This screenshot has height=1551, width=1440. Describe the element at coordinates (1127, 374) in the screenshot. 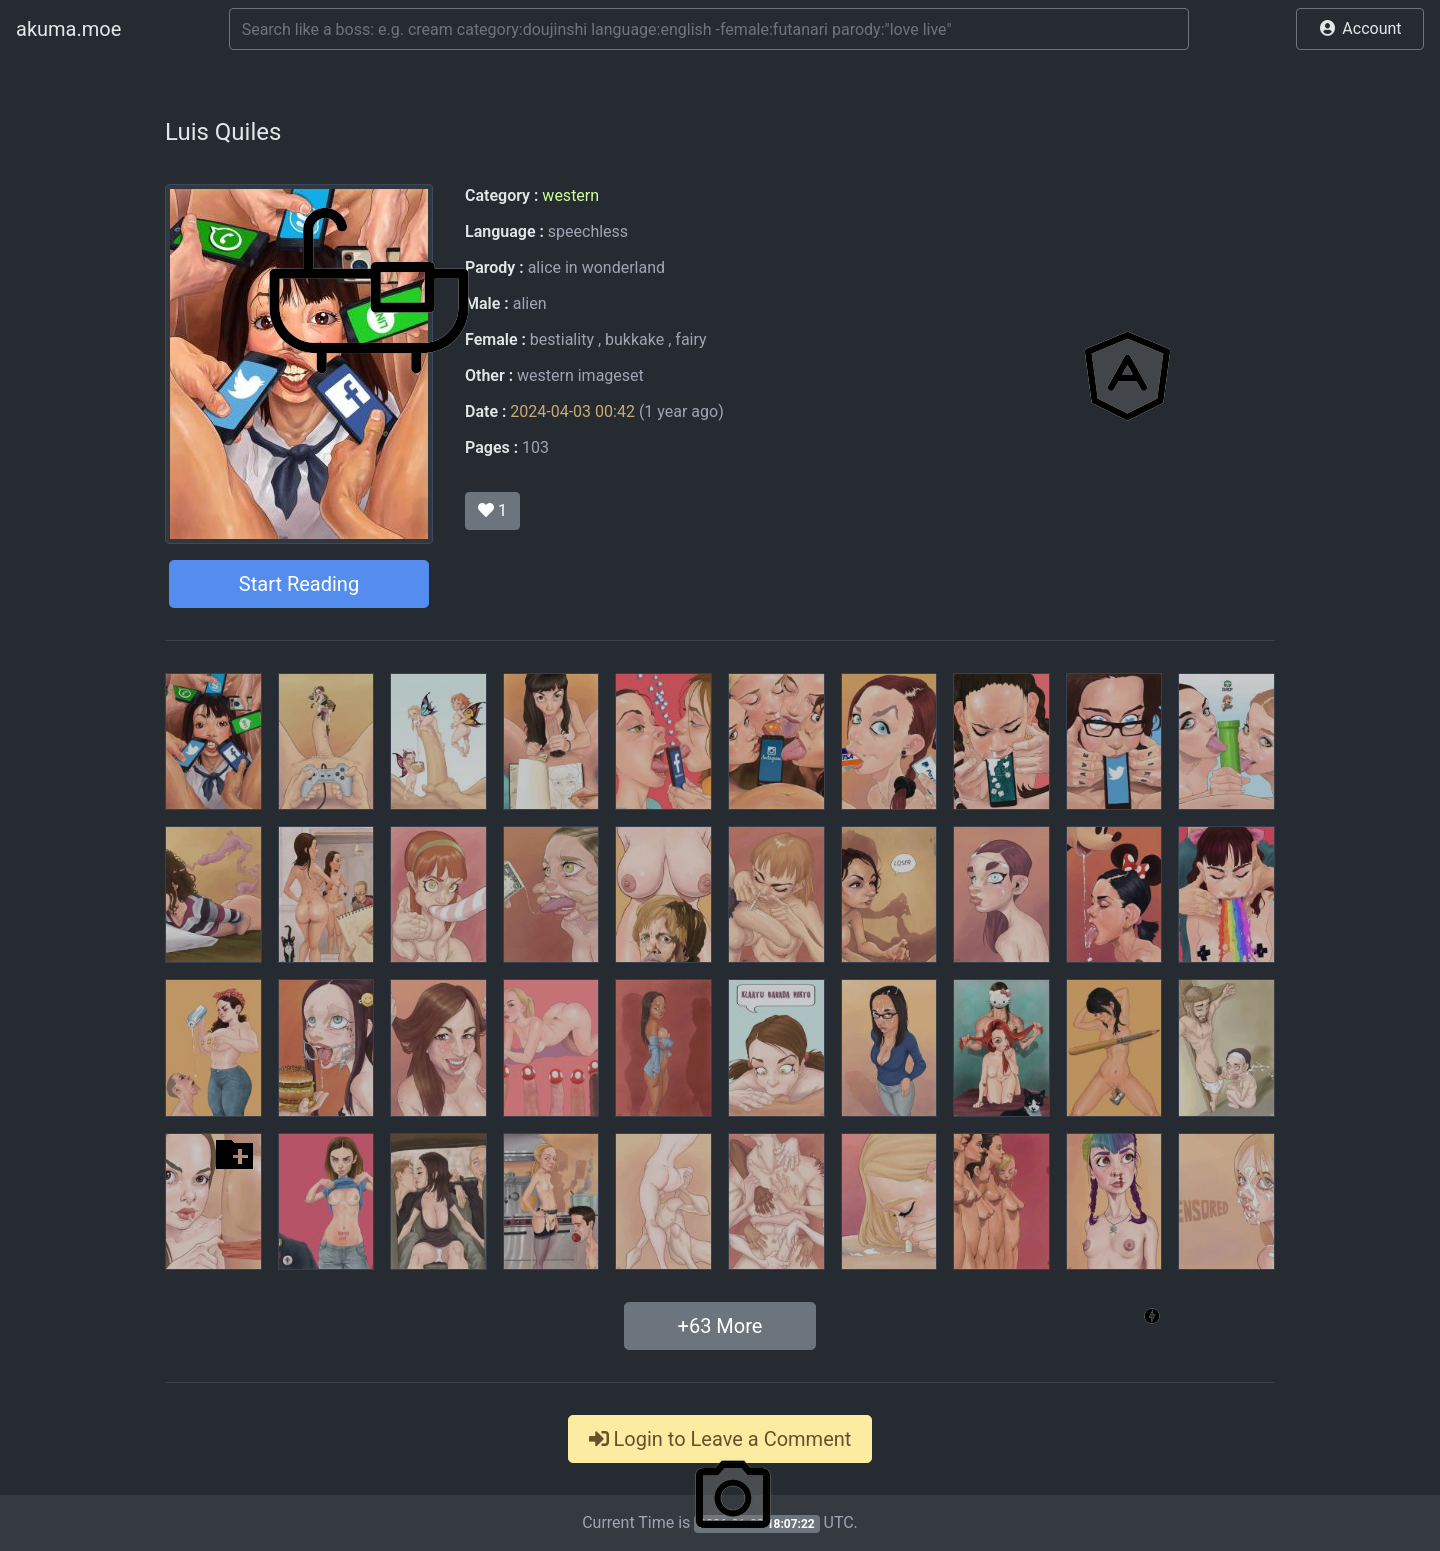

I see `Angular framework logo` at that location.